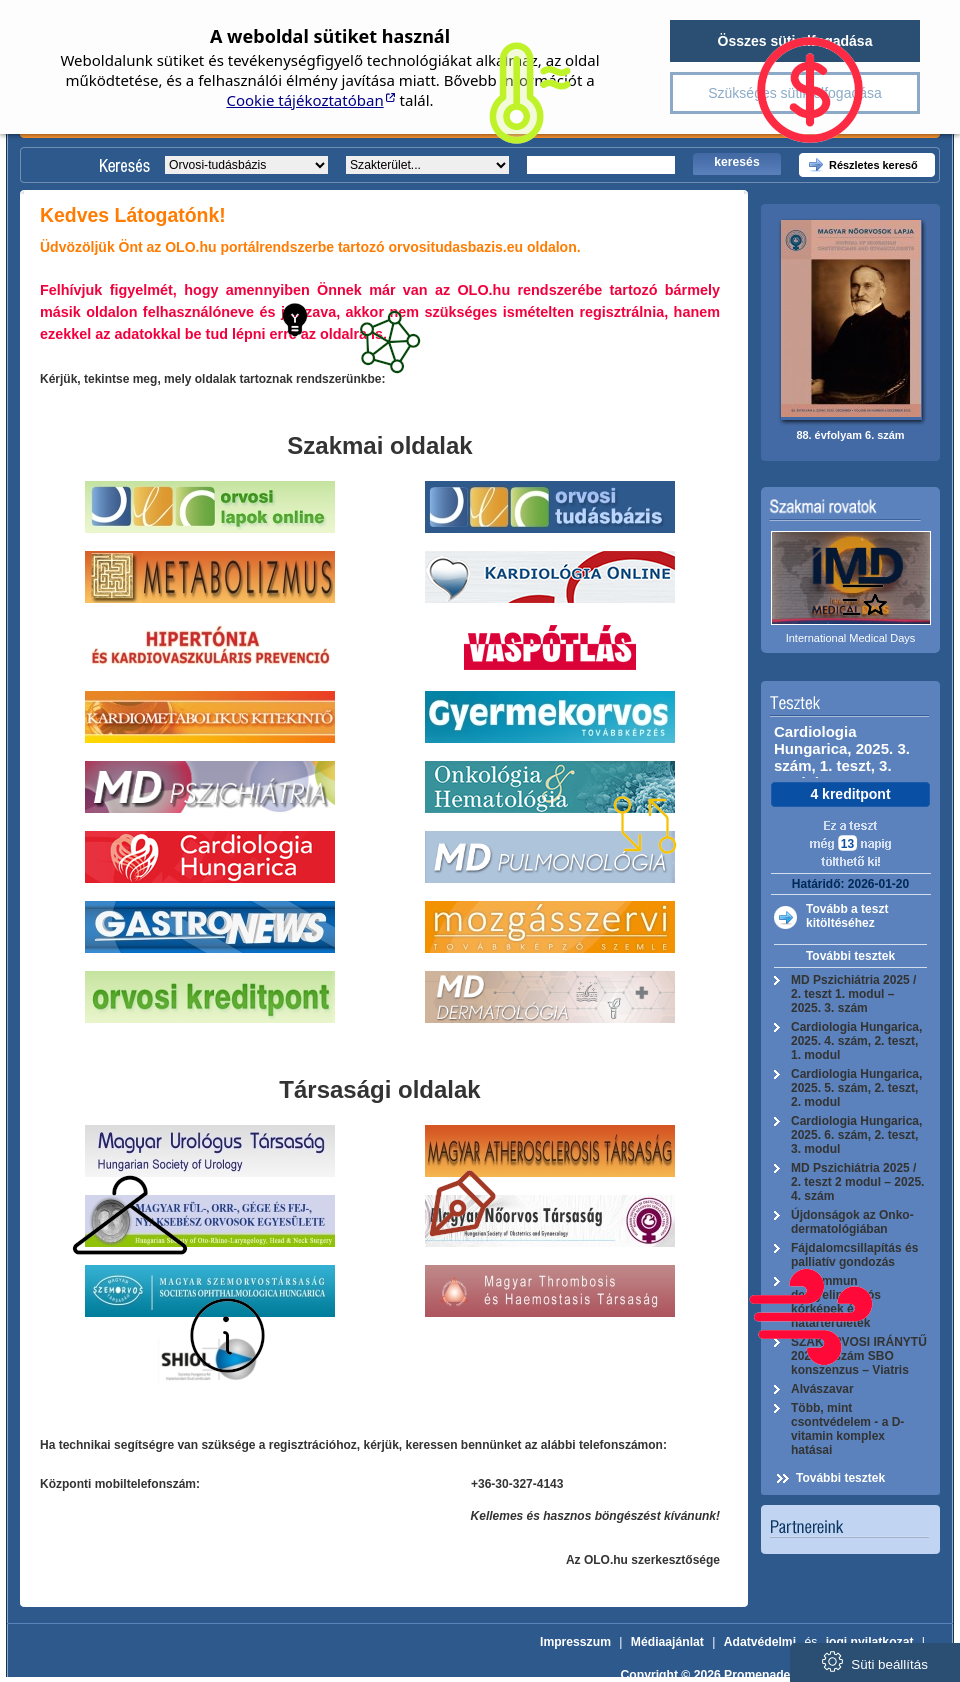 The height and width of the screenshot is (1682, 960). Describe the element at coordinates (811, 1317) in the screenshot. I see `indicates current wind conditions` at that location.